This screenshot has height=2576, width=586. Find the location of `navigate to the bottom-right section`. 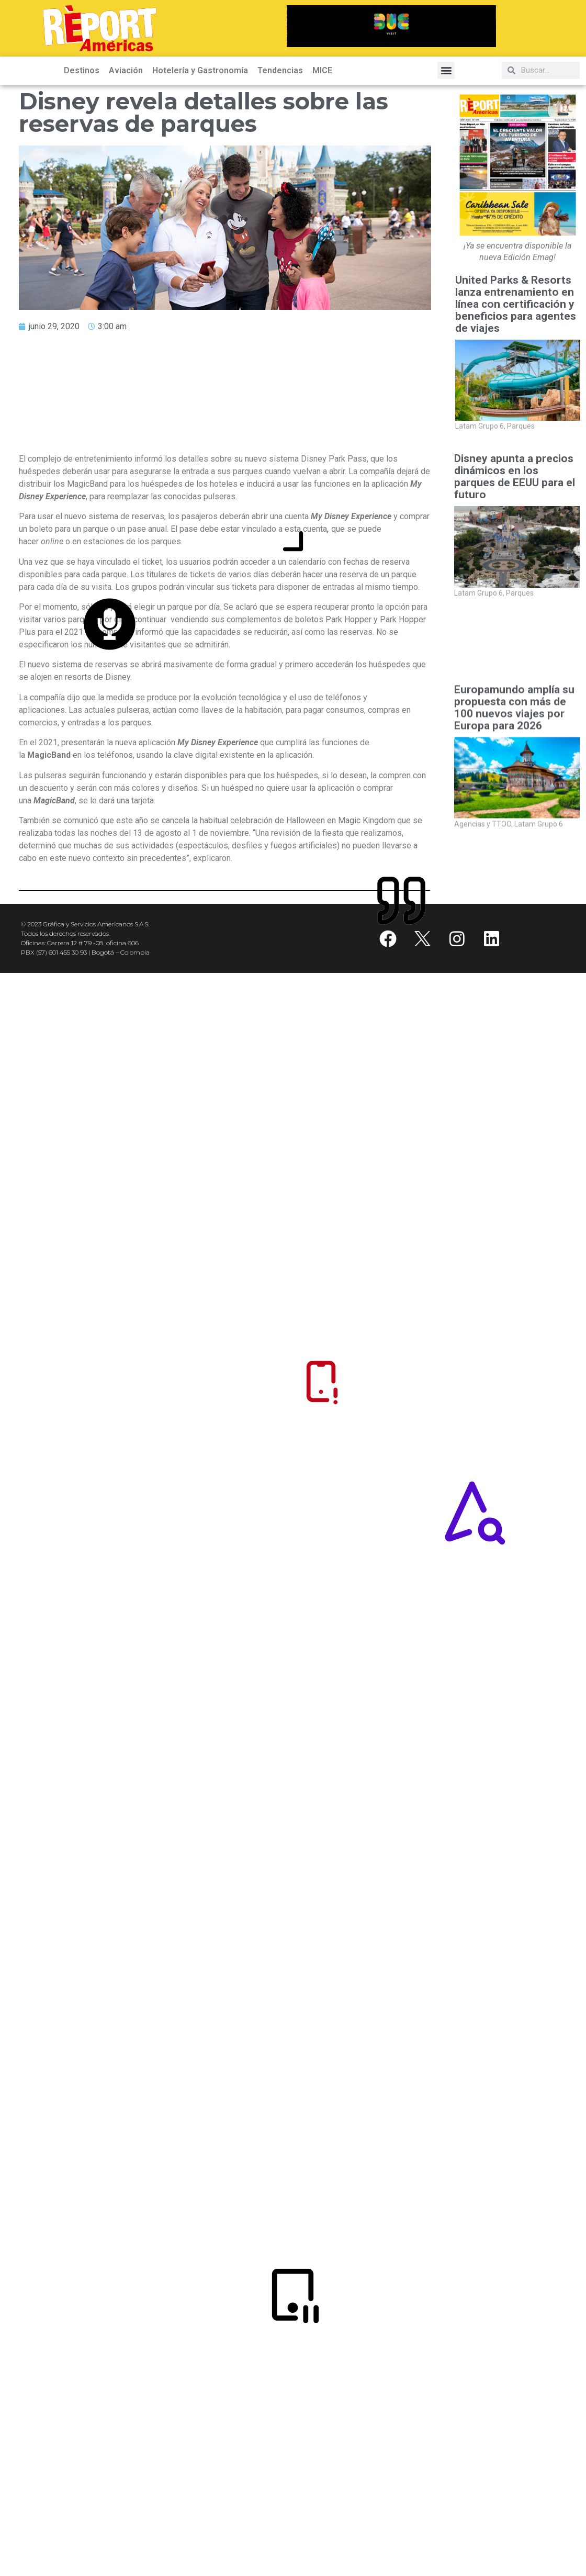

navigate to the bottom-right section is located at coordinates (293, 541).